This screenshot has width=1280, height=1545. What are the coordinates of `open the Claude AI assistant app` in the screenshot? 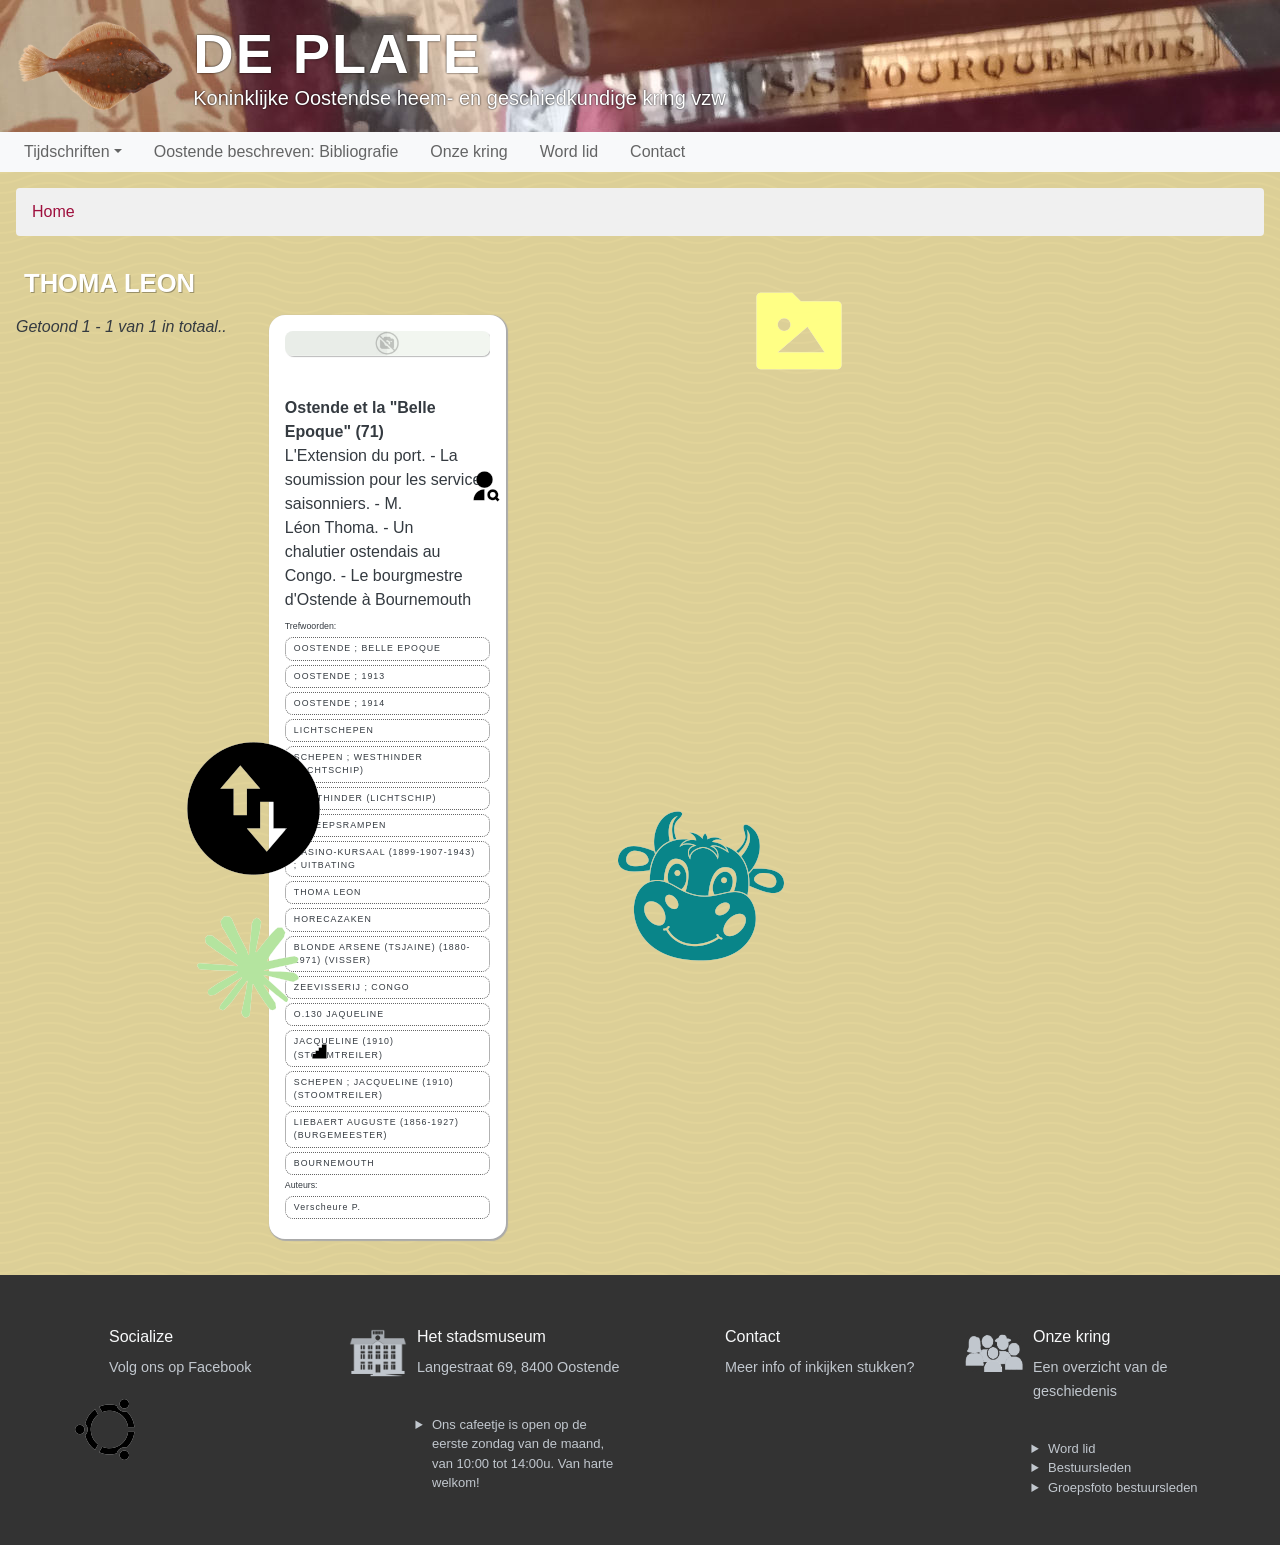 It's located at (248, 967).